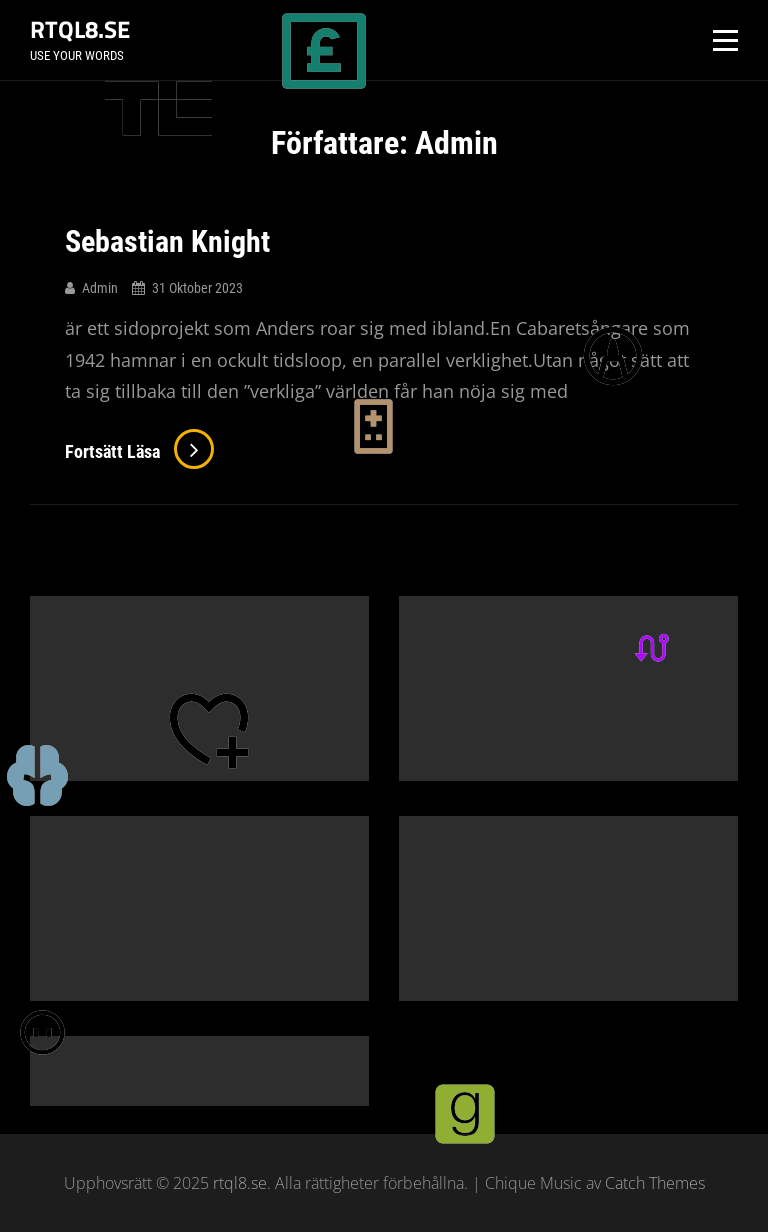  Describe the element at coordinates (209, 729) in the screenshot. I see `add to favorites` at that location.